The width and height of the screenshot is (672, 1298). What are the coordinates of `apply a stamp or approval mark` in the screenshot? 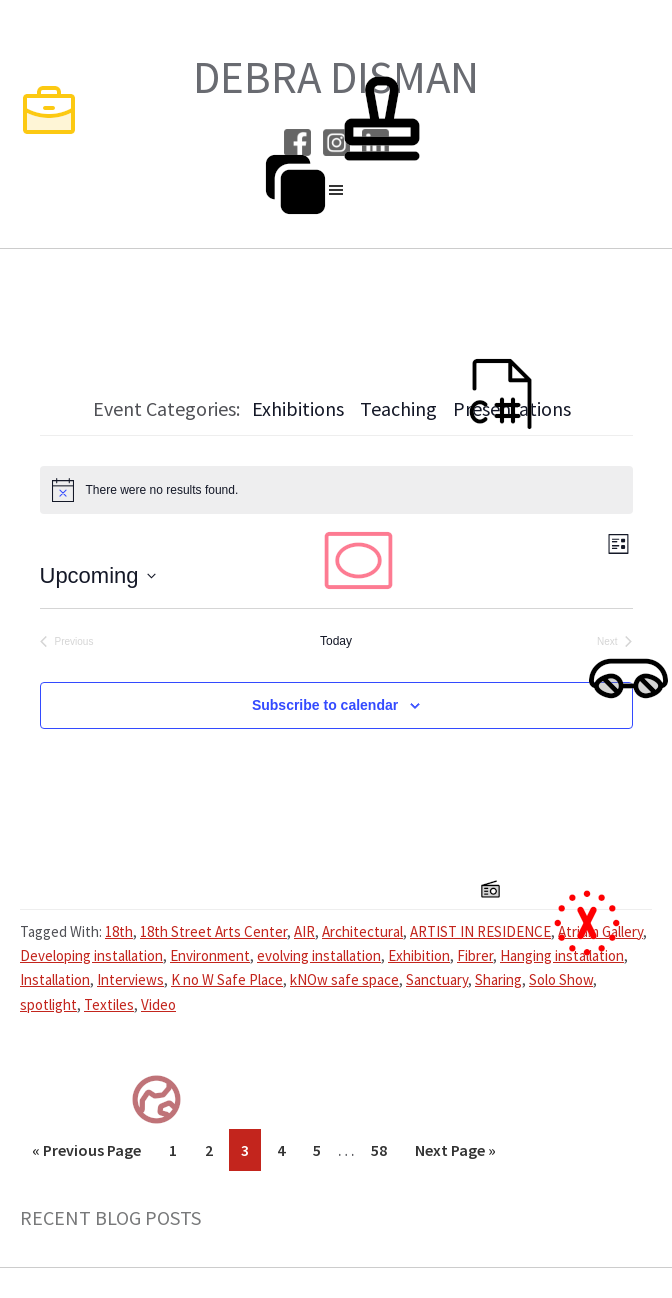 It's located at (382, 120).